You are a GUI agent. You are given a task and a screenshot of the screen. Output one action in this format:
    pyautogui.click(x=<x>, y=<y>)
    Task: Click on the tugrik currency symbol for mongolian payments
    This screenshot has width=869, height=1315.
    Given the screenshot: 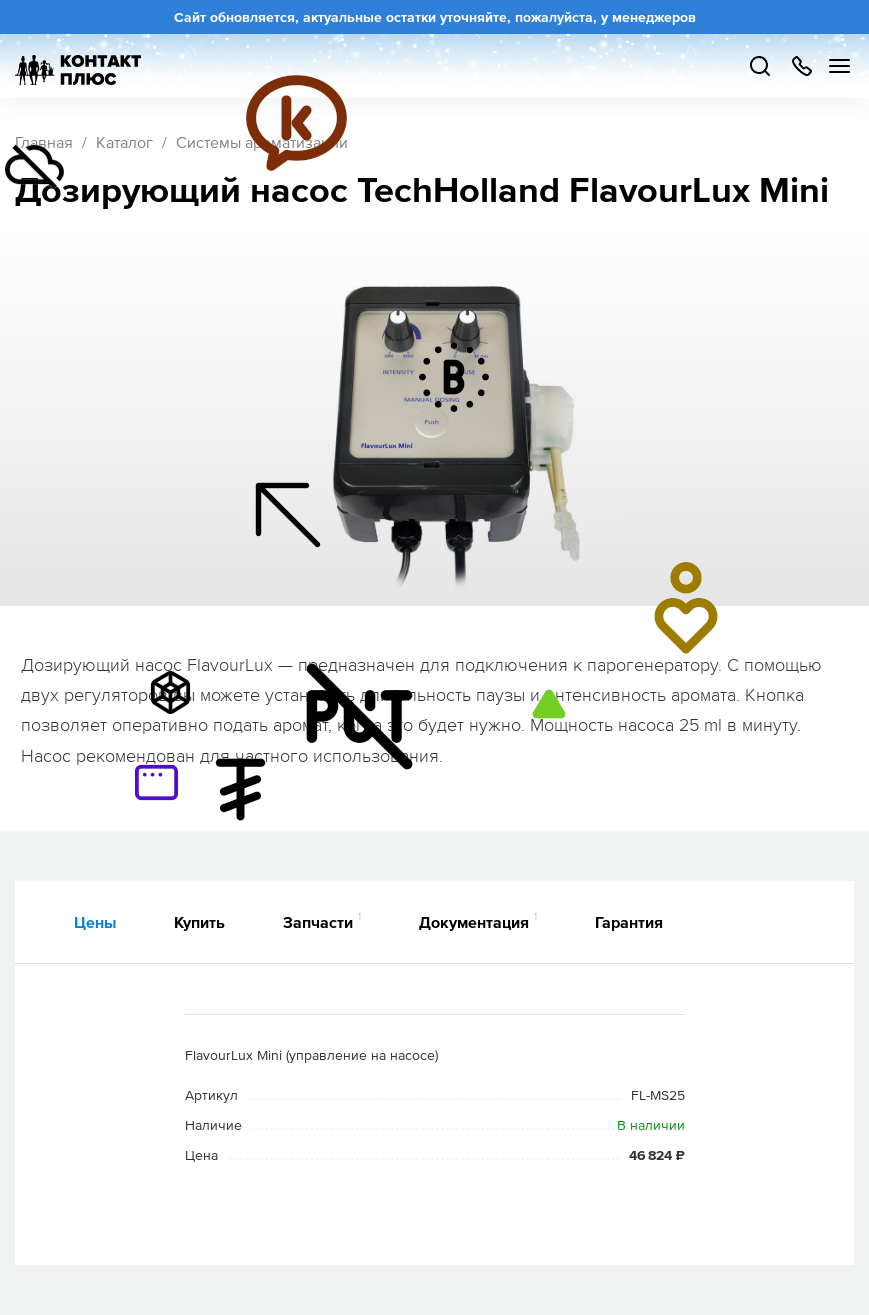 What is the action you would take?
    pyautogui.click(x=240, y=787)
    